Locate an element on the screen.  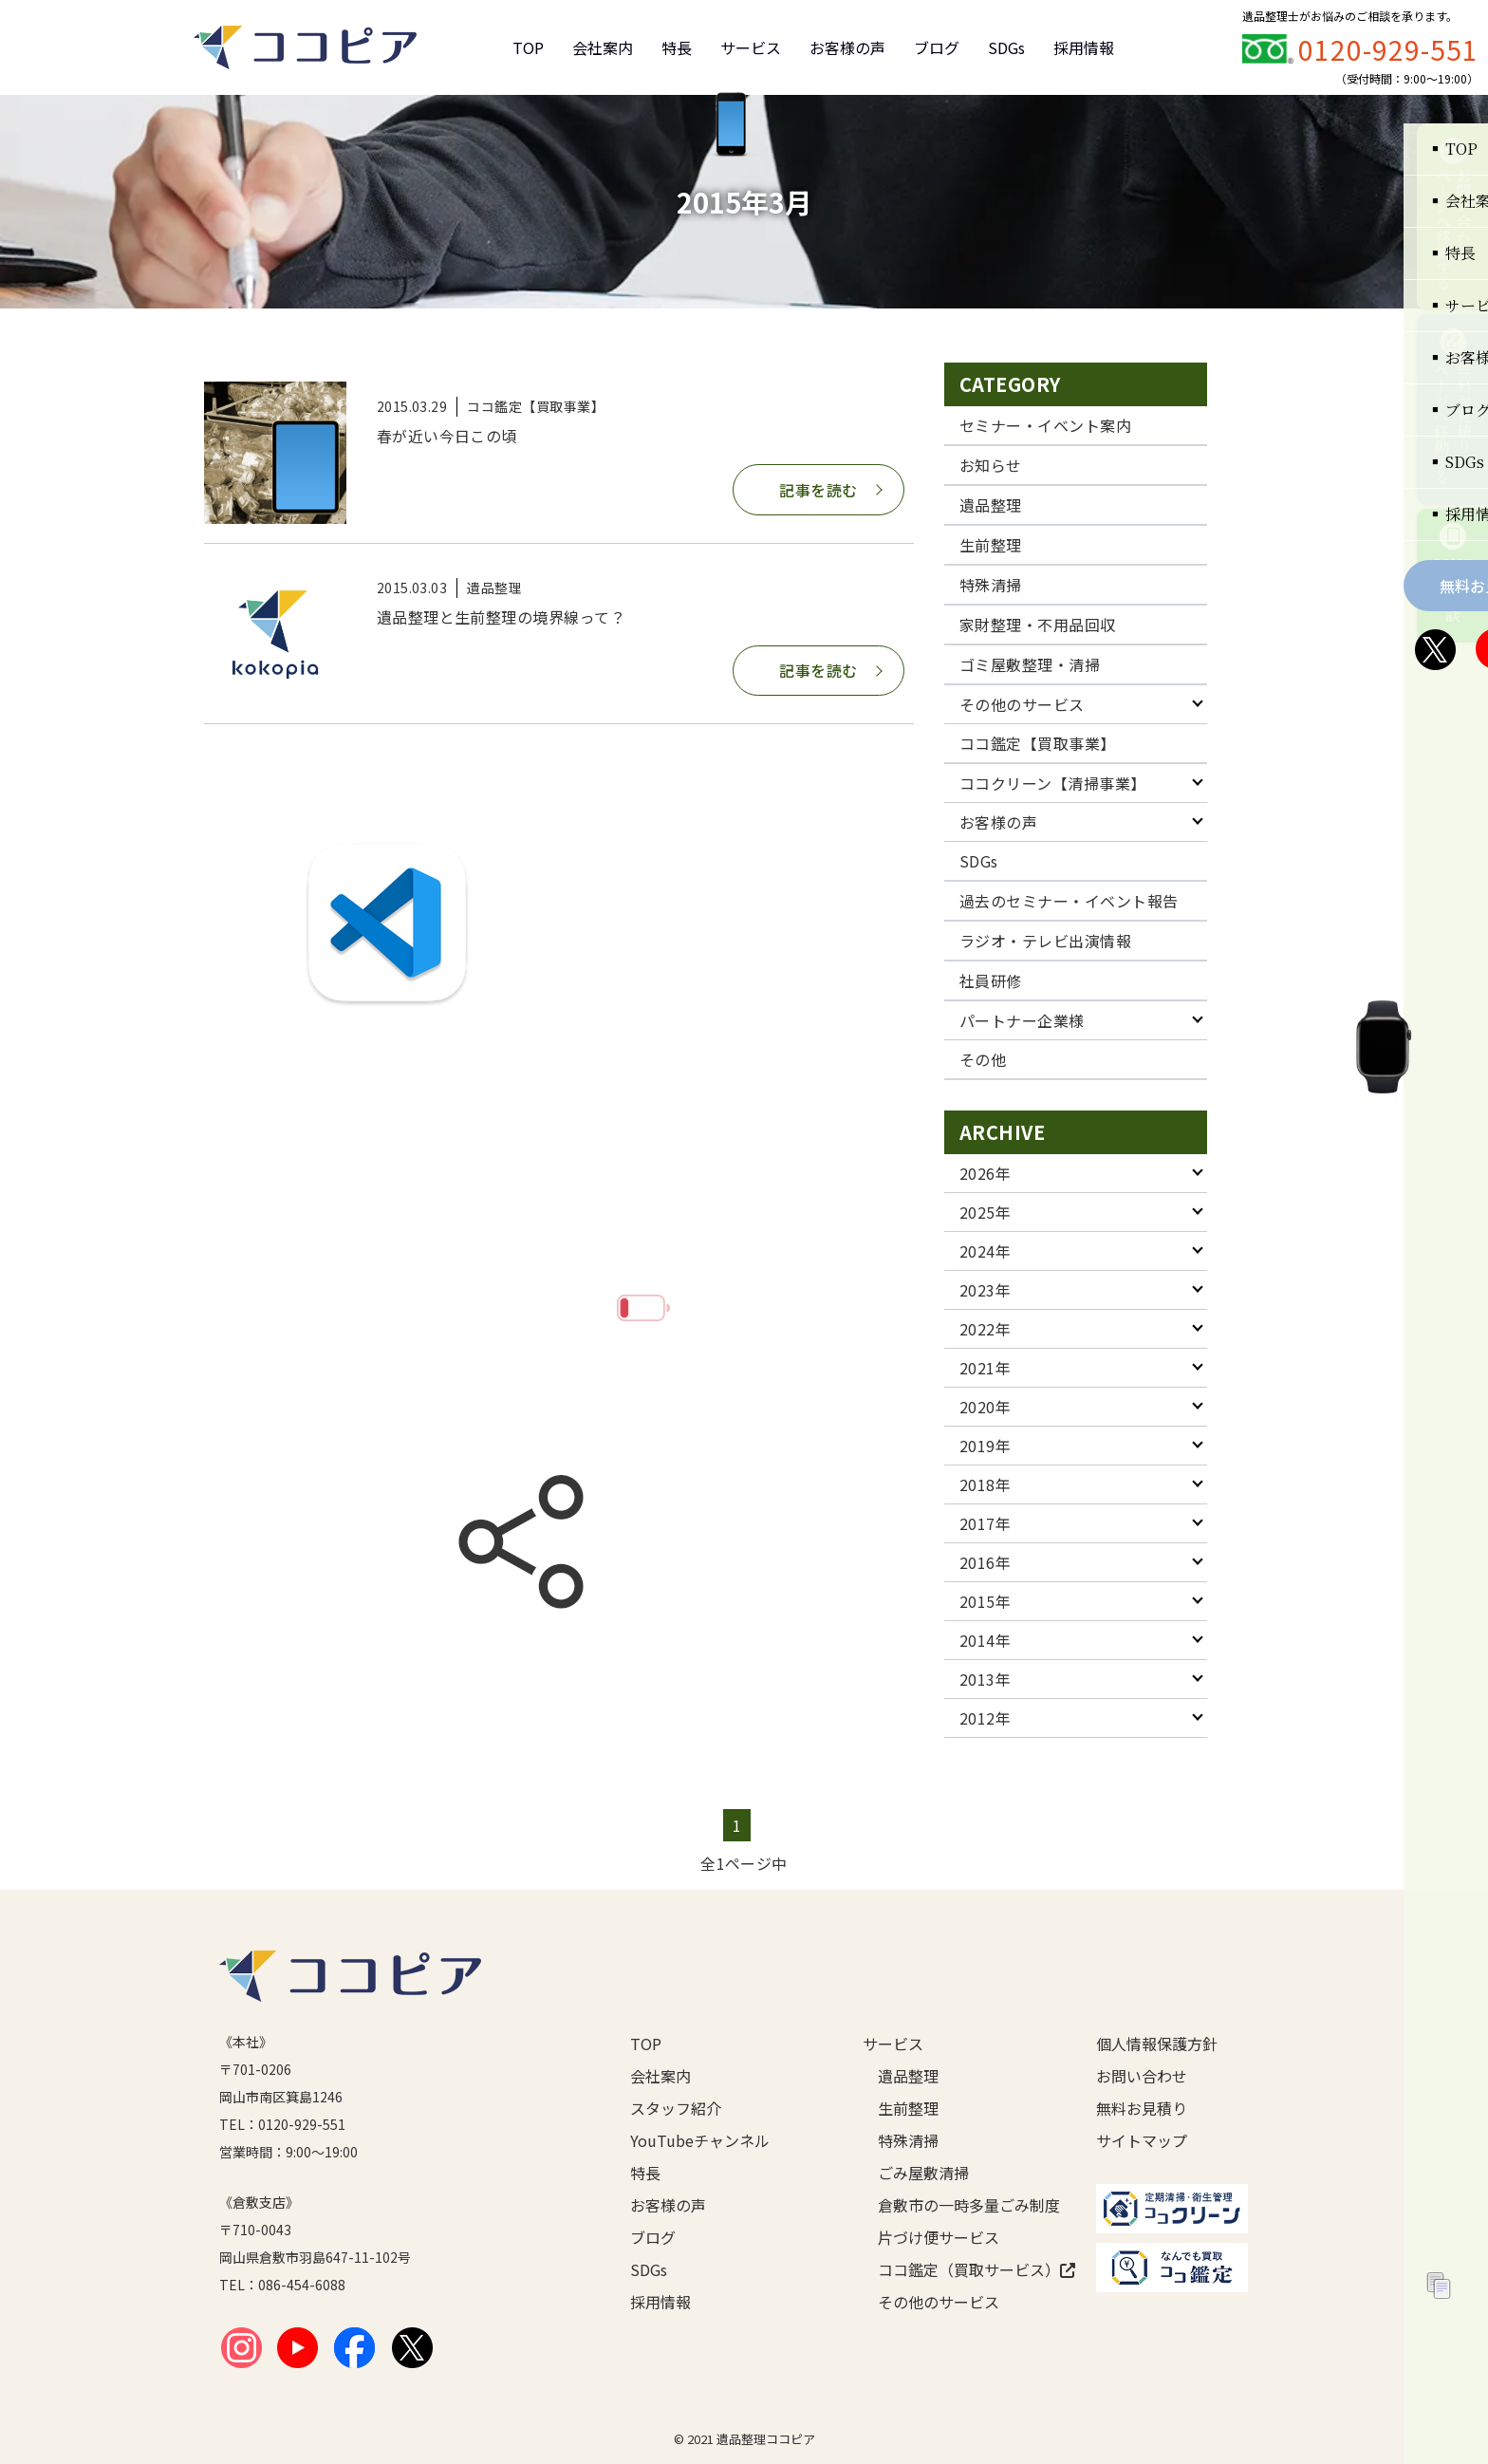
iPod Touch device connected to your computer is located at coordinates (731, 124).